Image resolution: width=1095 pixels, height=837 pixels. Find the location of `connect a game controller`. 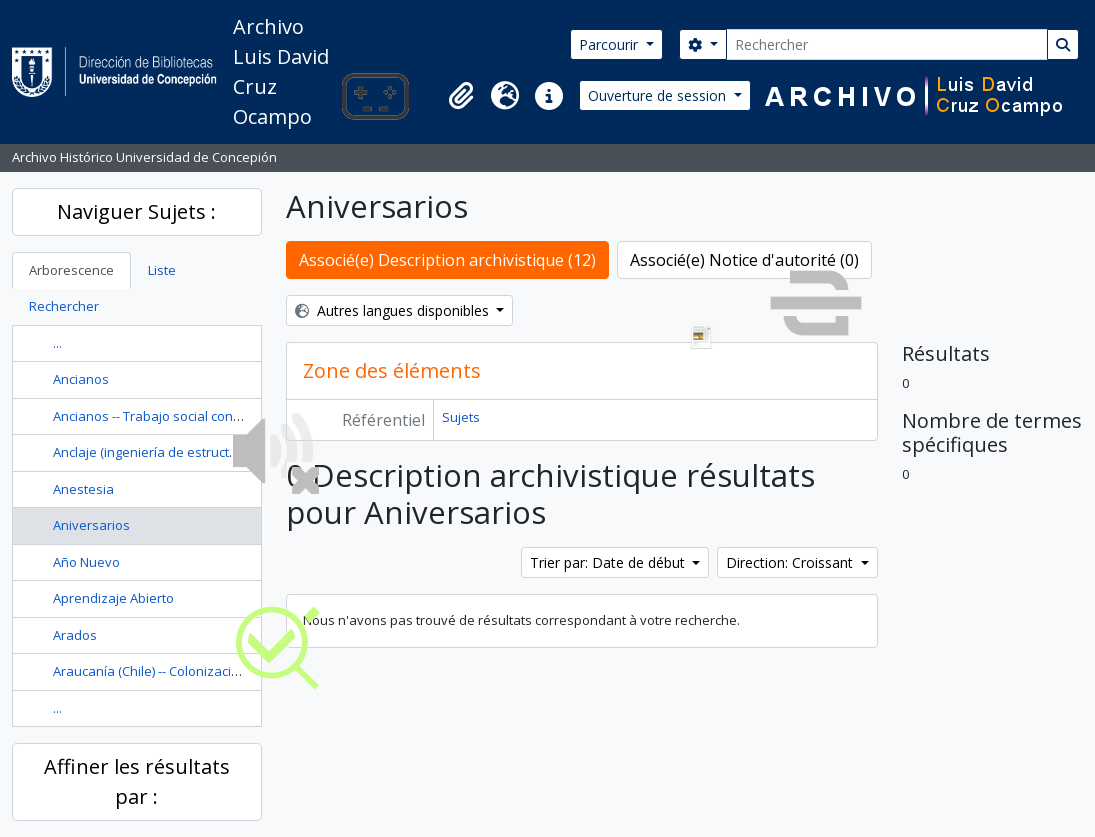

connect a game controller is located at coordinates (375, 98).